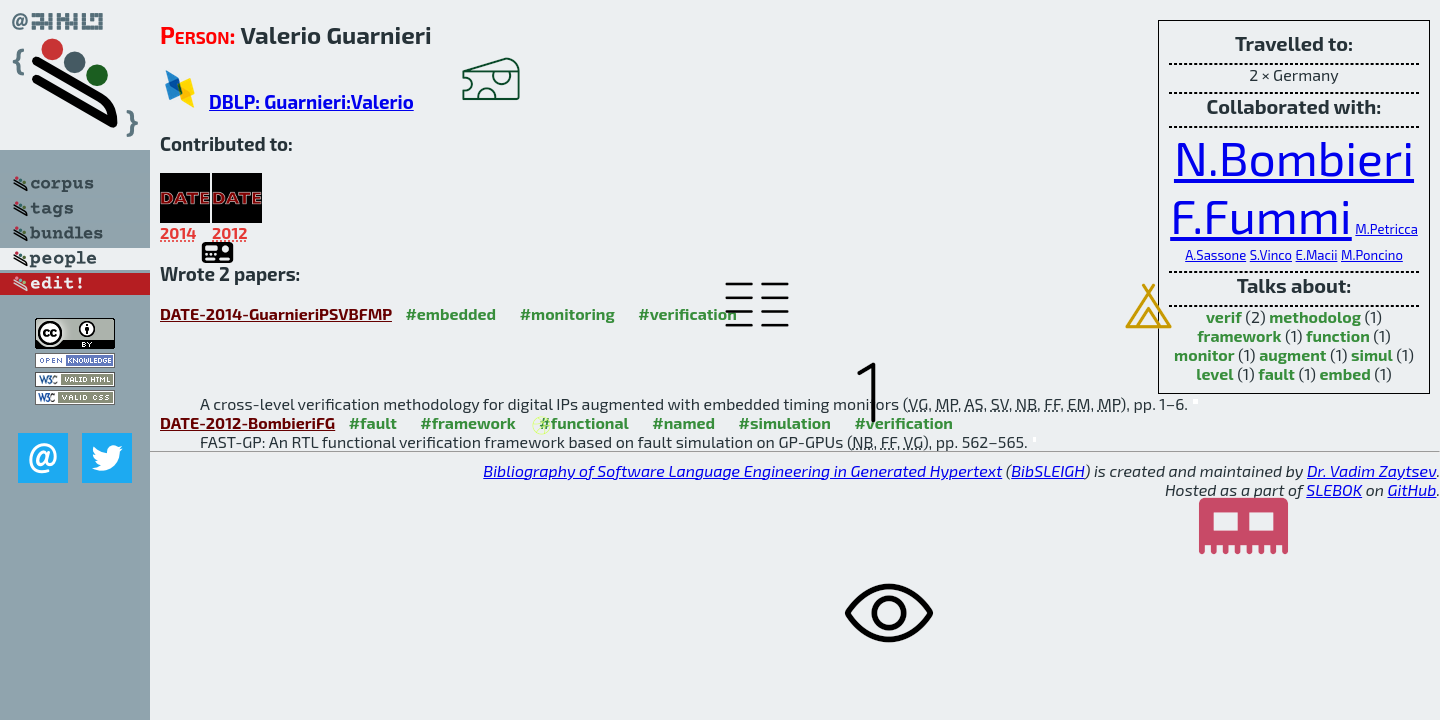  I want to click on cheese or dairy category in a food app, so click(491, 82).